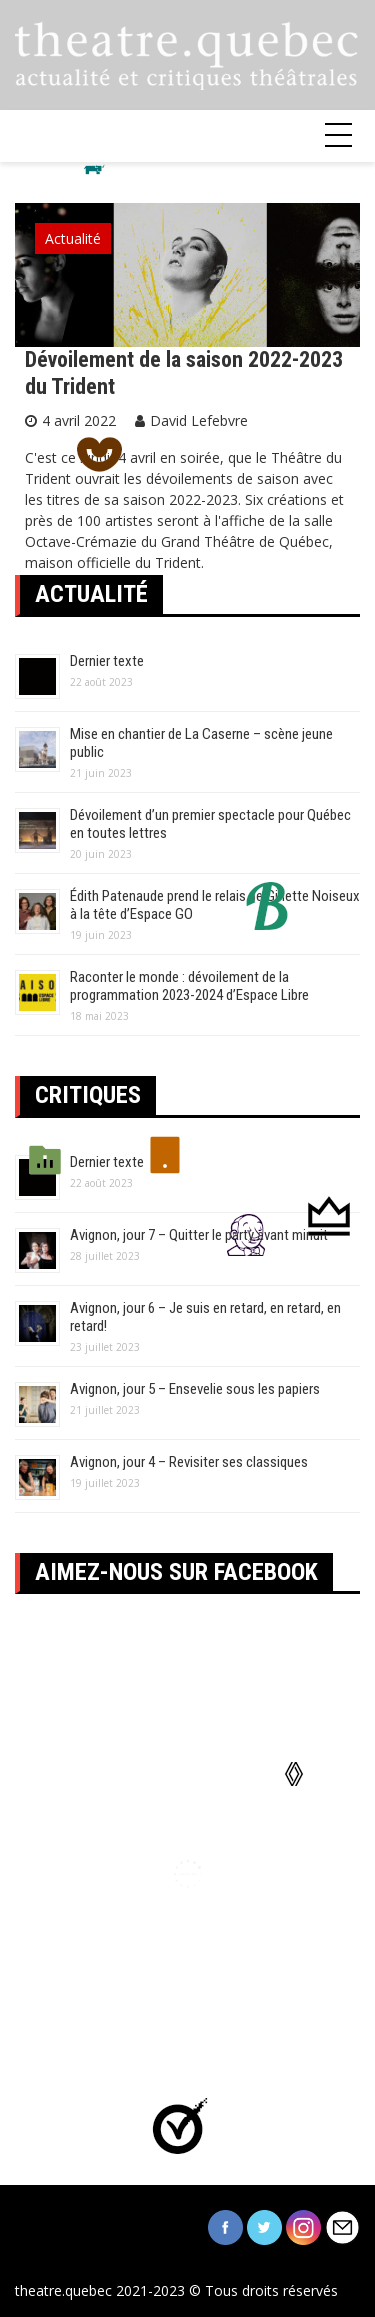  I want to click on open the Badoo dating app, so click(99, 454).